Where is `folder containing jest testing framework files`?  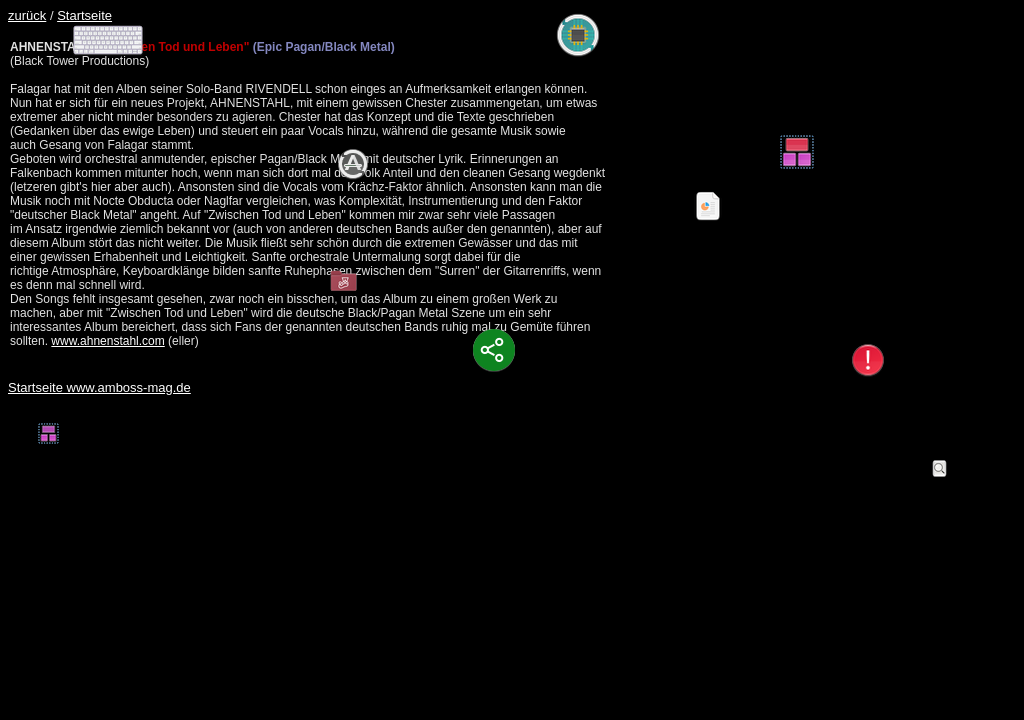
folder containing jest testing framework files is located at coordinates (343, 281).